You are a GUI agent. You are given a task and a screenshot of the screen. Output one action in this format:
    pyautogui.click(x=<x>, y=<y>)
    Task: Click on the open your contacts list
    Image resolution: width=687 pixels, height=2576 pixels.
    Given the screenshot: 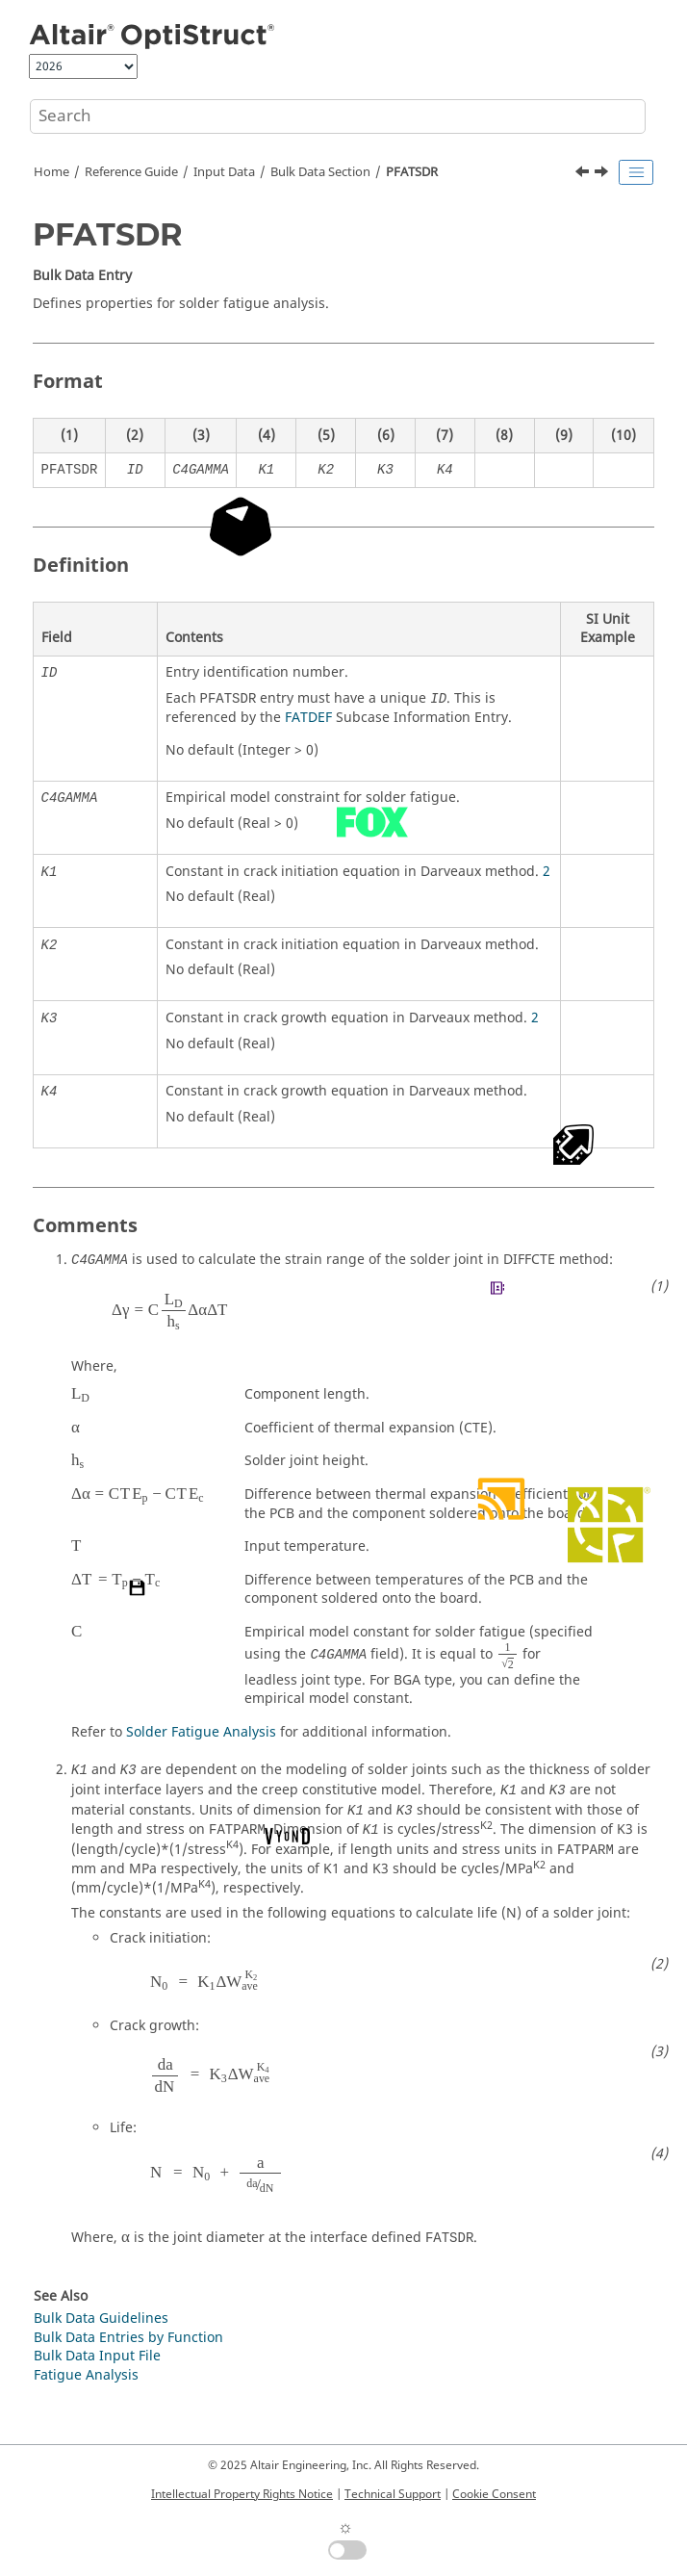 What is the action you would take?
    pyautogui.click(x=496, y=1288)
    